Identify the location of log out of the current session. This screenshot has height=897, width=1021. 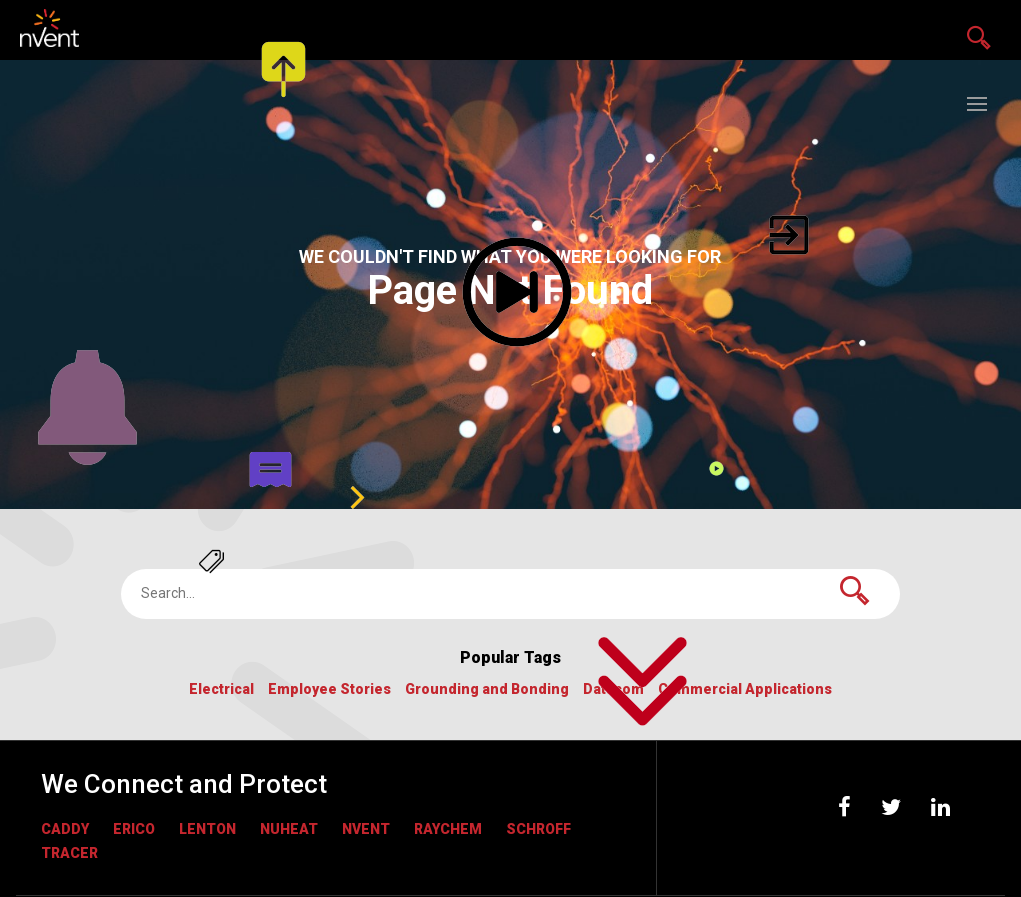
(789, 235).